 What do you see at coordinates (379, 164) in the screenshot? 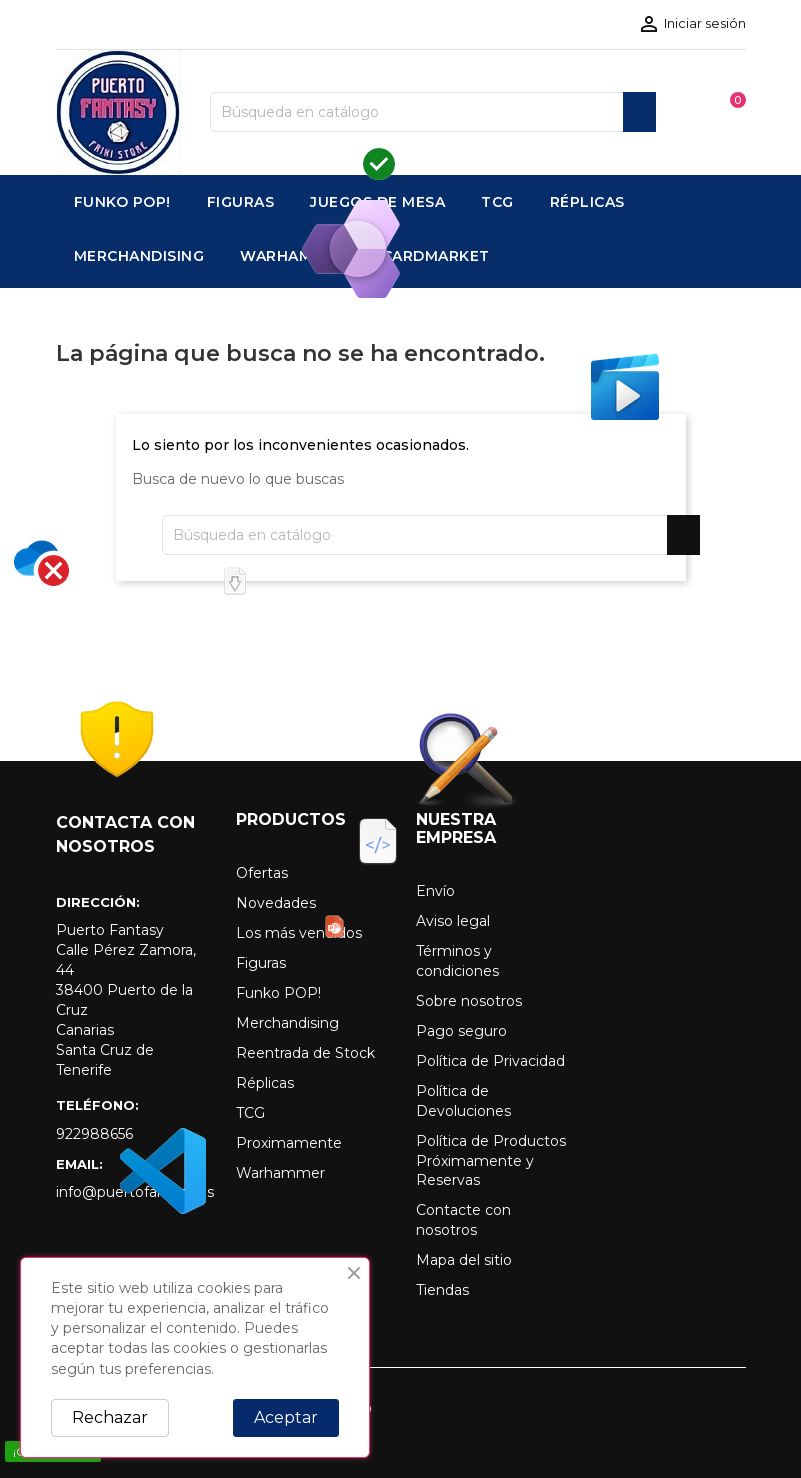
I see `confirm or accept an action` at bounding box center [379, 164].